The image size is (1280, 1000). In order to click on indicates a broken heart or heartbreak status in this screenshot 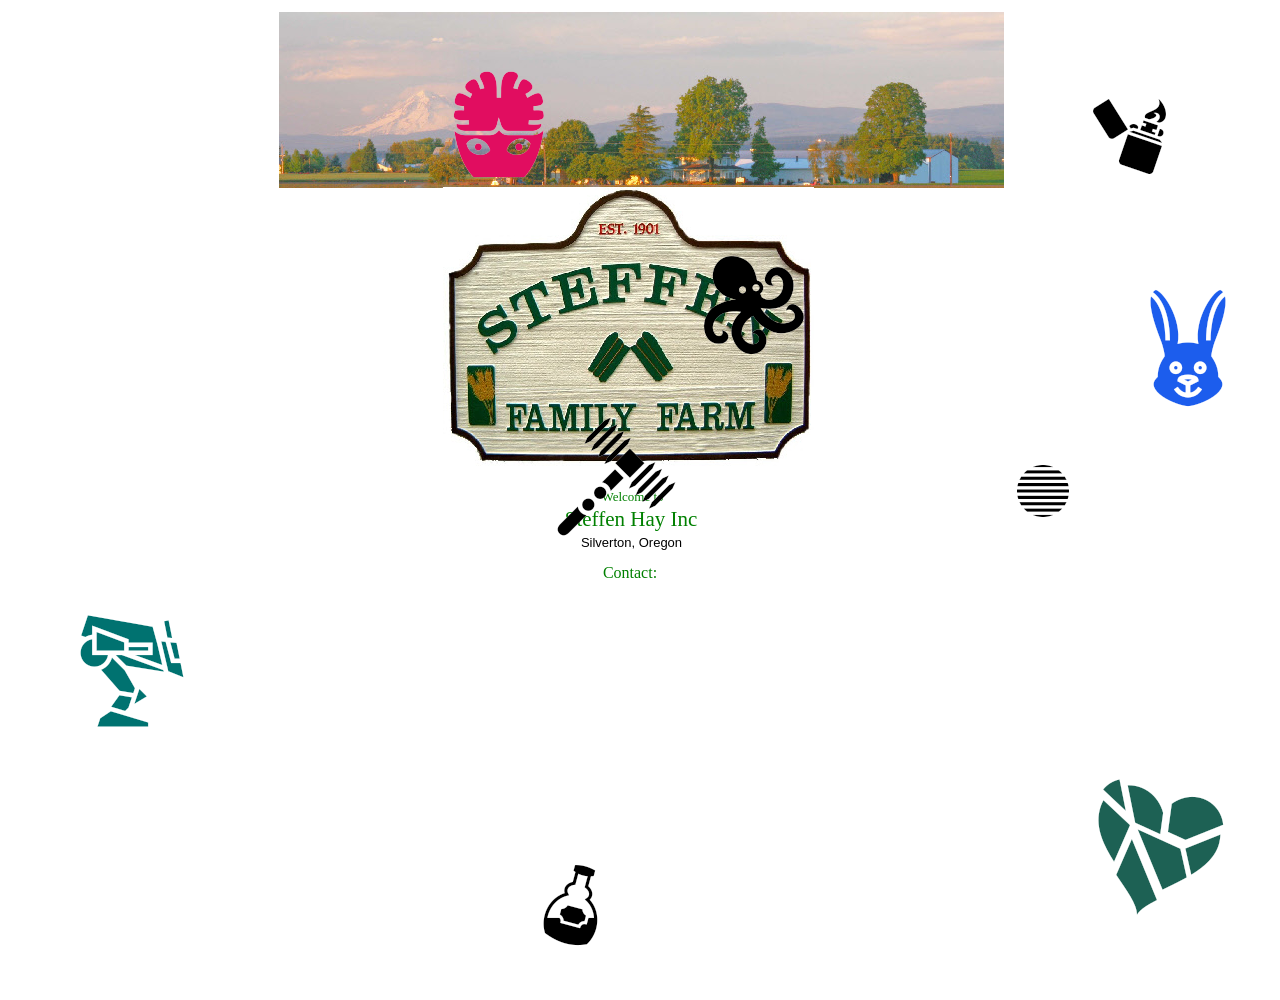, I will do `click(1160, 847)`.